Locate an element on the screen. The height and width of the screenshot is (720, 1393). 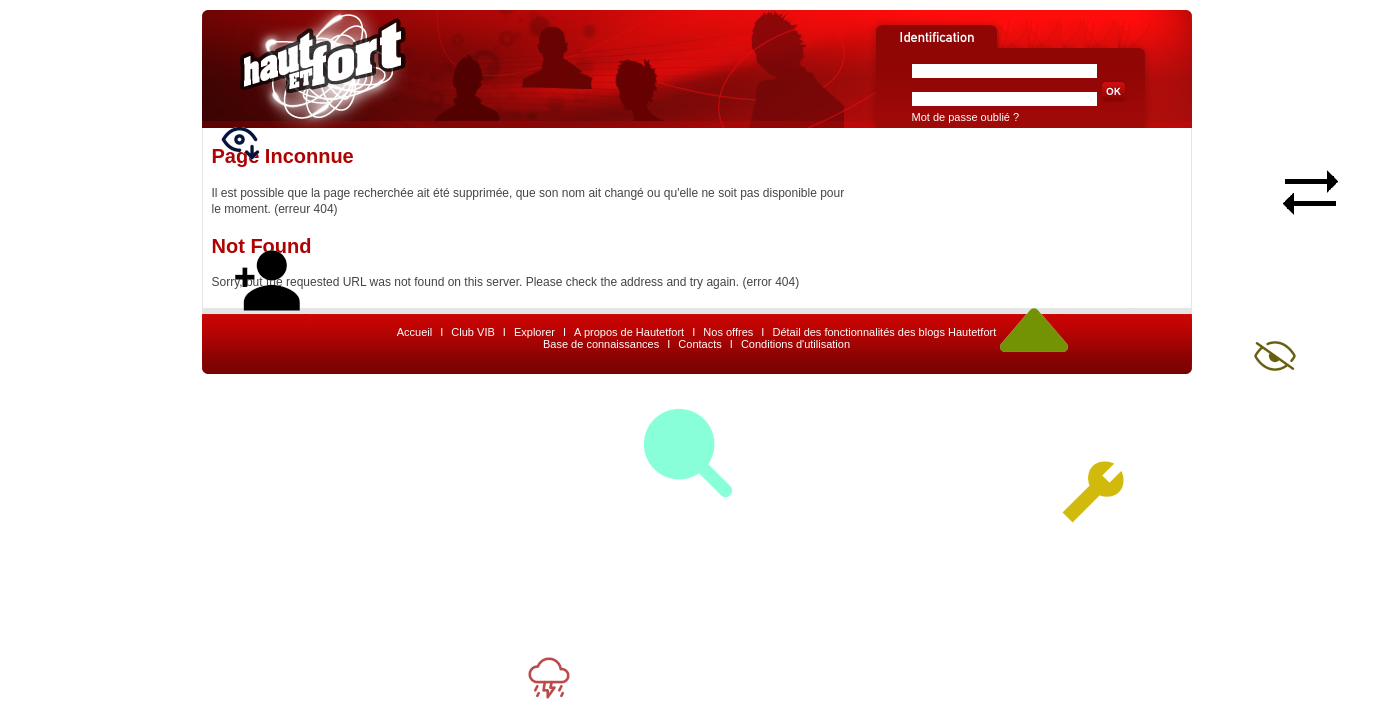
add a new contact or friend is located at coordinates (267, 280).